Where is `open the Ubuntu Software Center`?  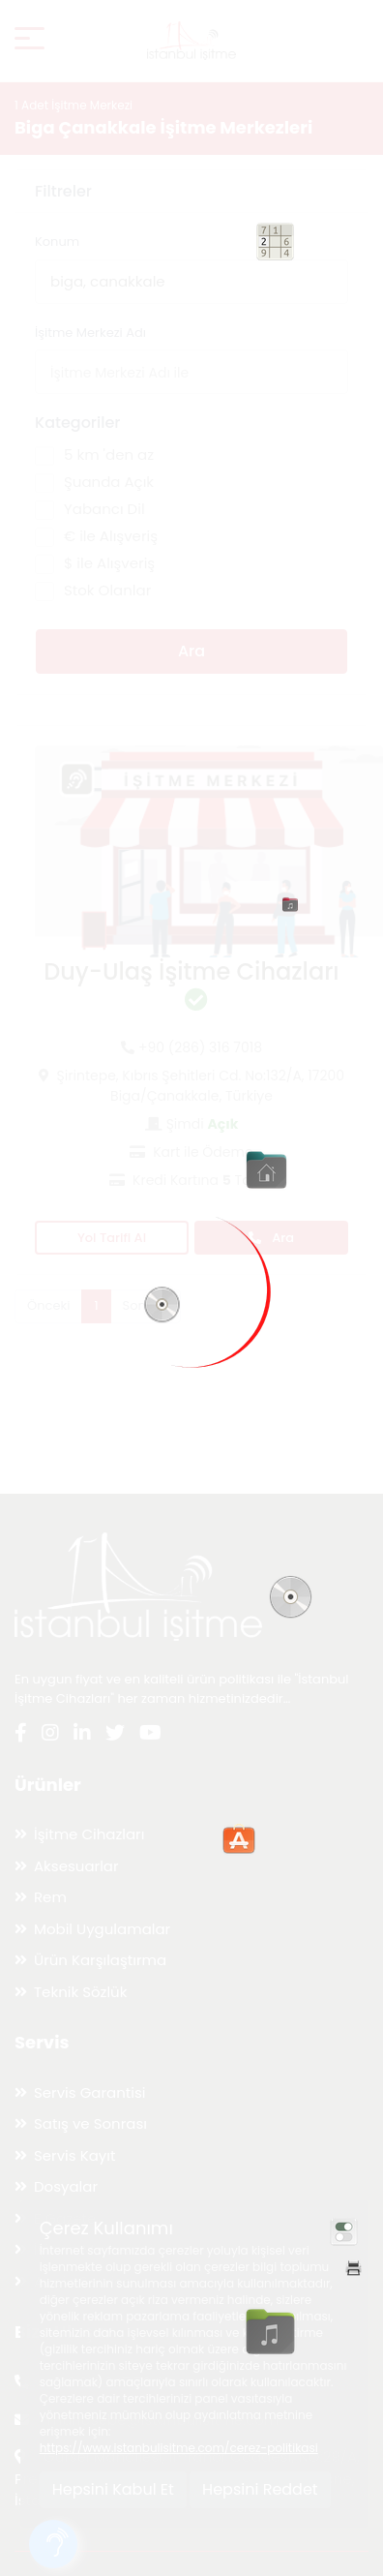
open the Ubuntu Software Center is located at coordinates (239, 1840).